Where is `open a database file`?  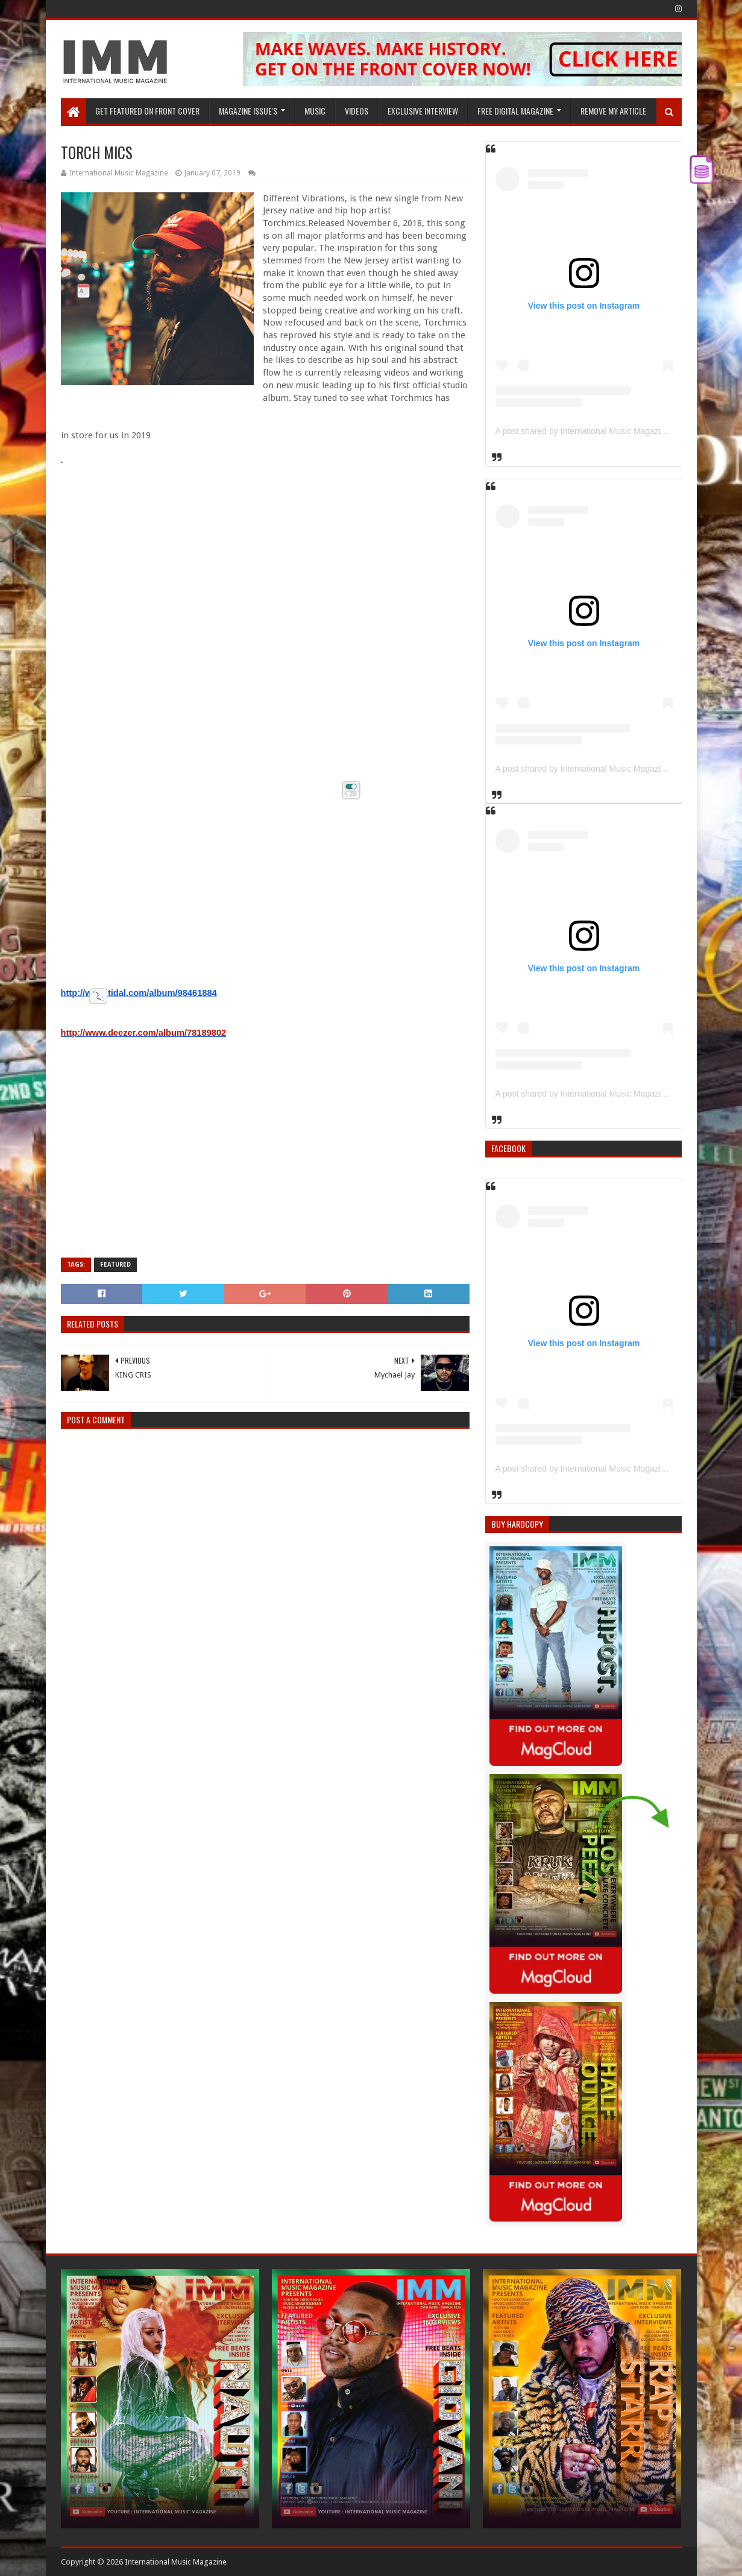
open a database file is located at coordinates (702, 169).